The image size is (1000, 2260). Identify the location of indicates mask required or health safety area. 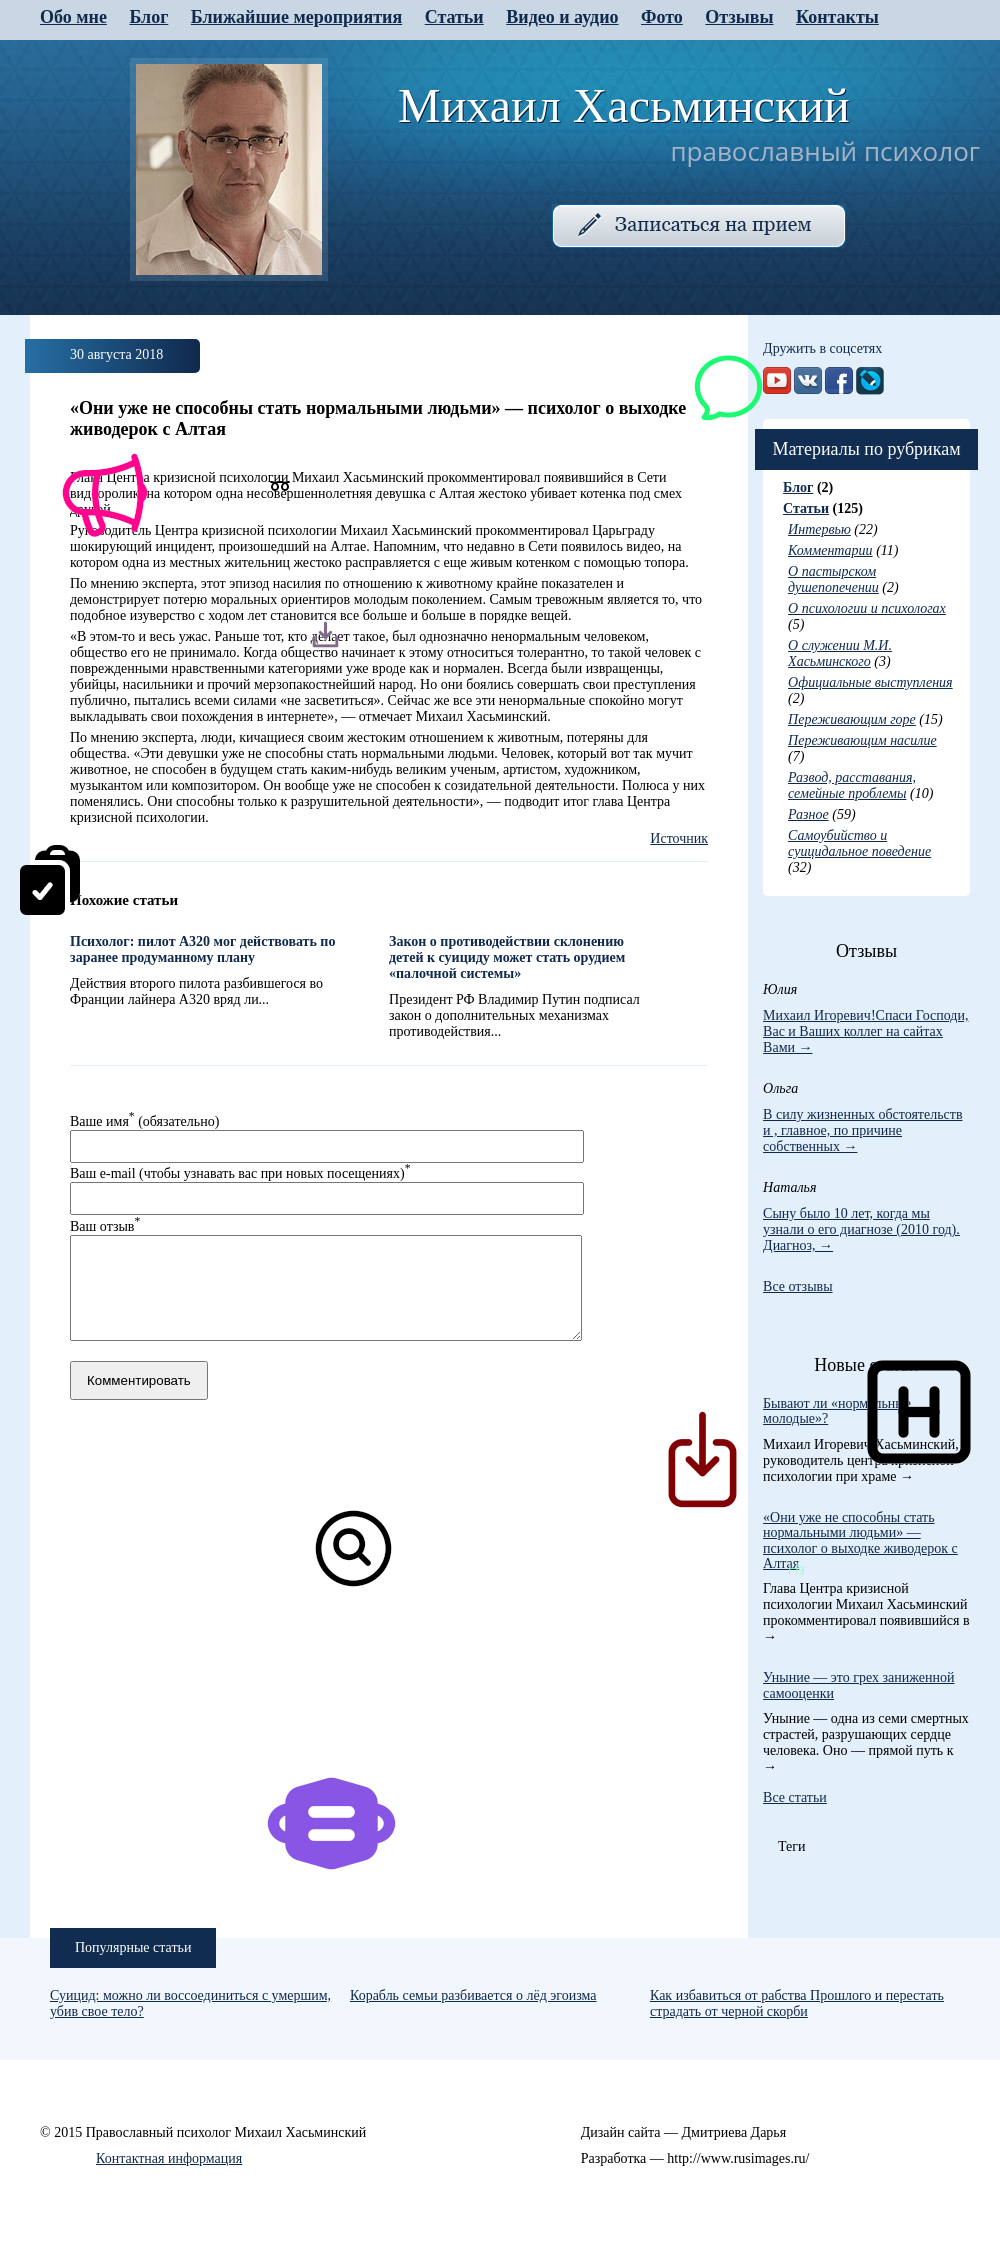
(331, 1823).